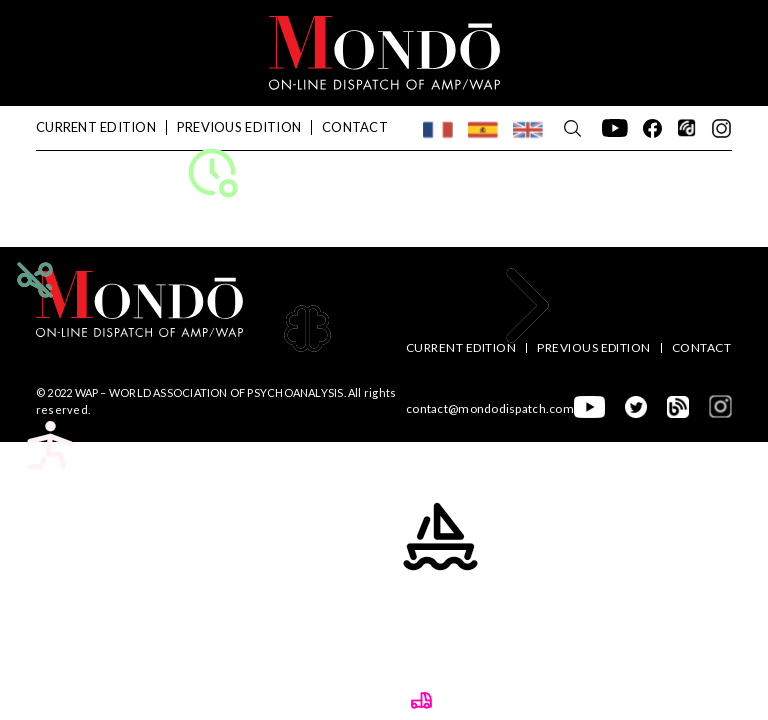 This screenshot has height=720, width=768. I want to click on navigate to the next item or screen, so click(524, 305).